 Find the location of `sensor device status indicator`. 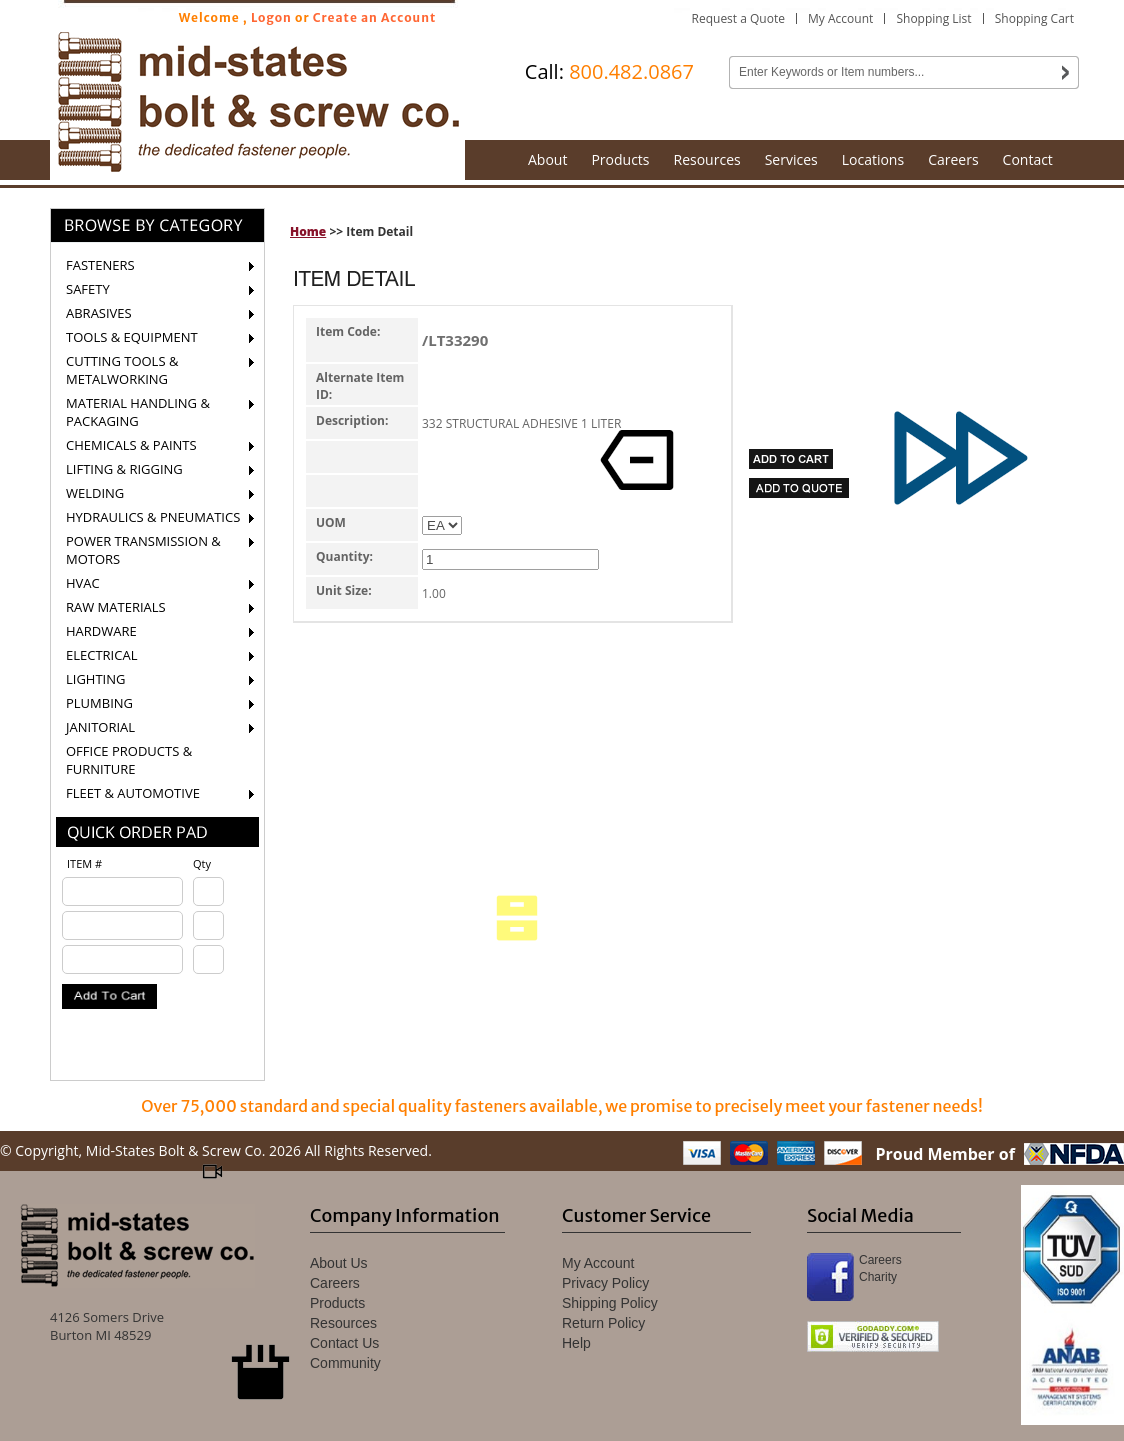

sensor device status indicator is located at coordinates (260, 1373).